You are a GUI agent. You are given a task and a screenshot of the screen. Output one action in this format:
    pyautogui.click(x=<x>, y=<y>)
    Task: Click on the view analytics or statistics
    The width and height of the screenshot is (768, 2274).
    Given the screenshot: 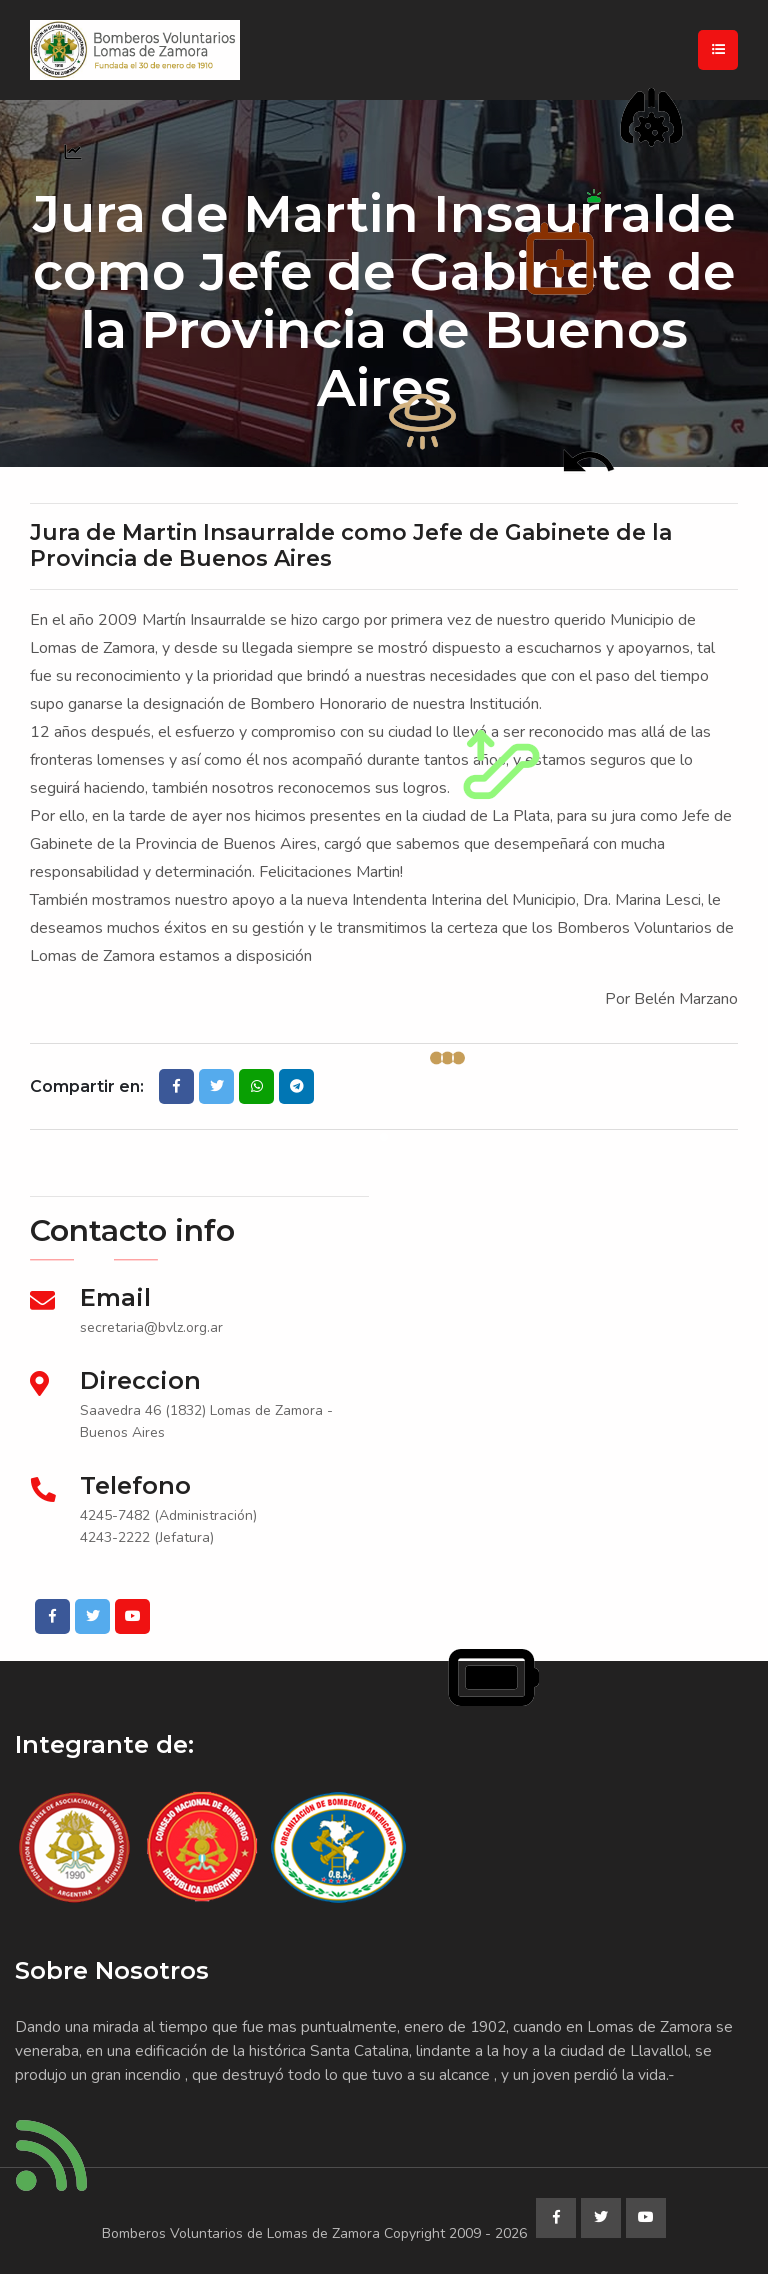 What is the action you would take?
    pyautogui.click(x=73, y=152)
    